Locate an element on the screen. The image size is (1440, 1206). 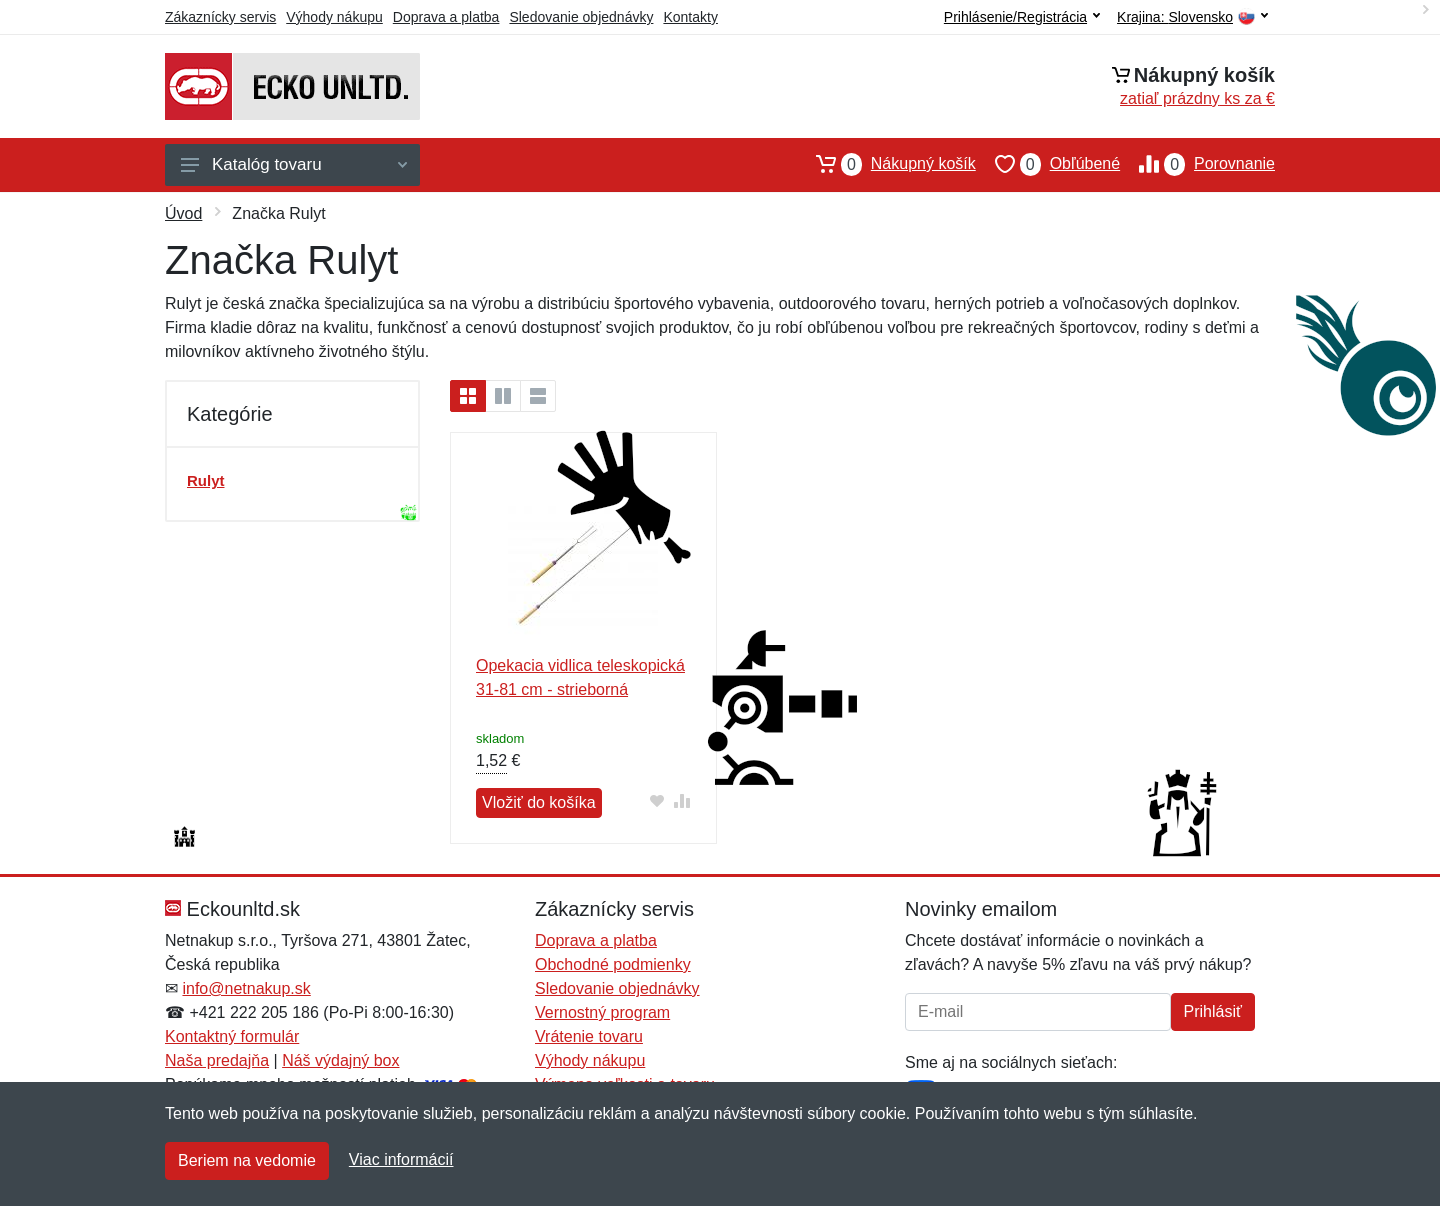
indicates a status effect like curse or blindness in a game is located at coordinates (1364, 365).